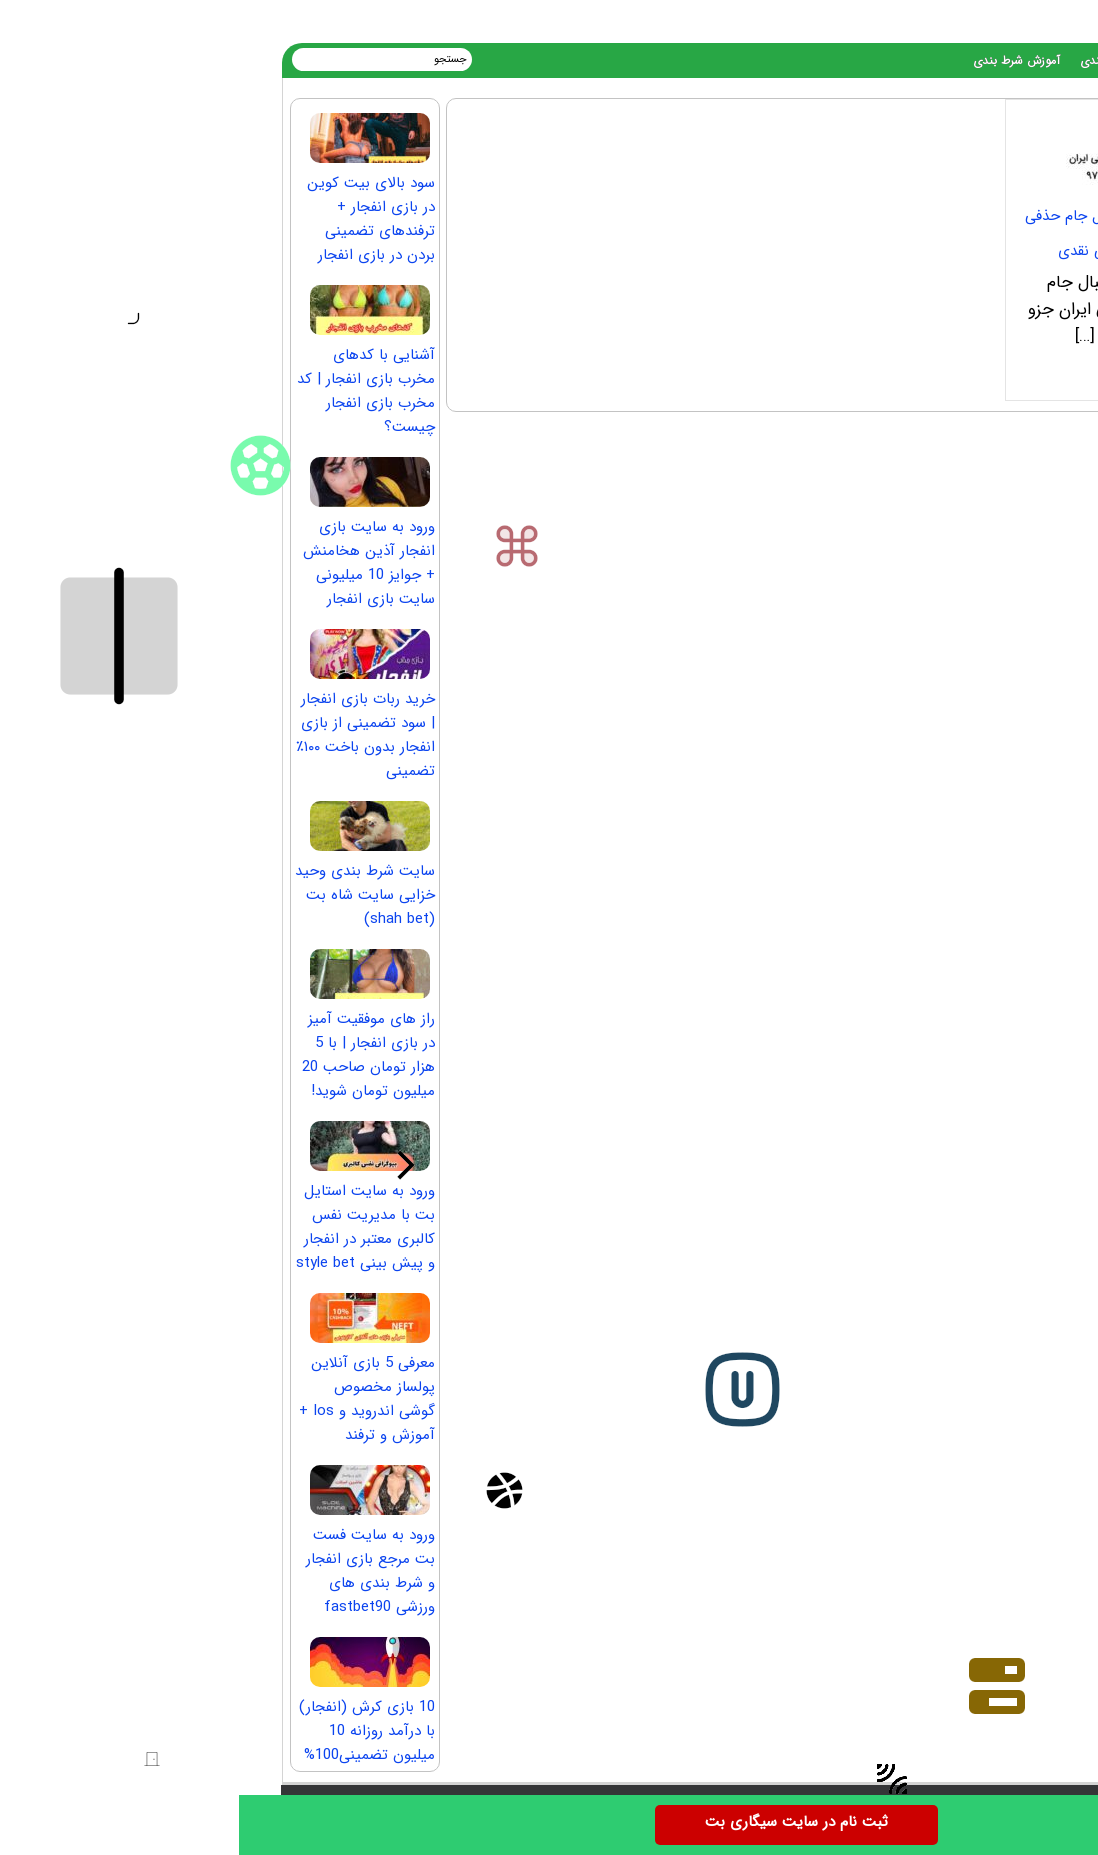 The width and height of the screenshot is (1098, 1855). Describe the element at coordinates (152, 1759) in the screenshot. I see `log out or exit the application` at that location.